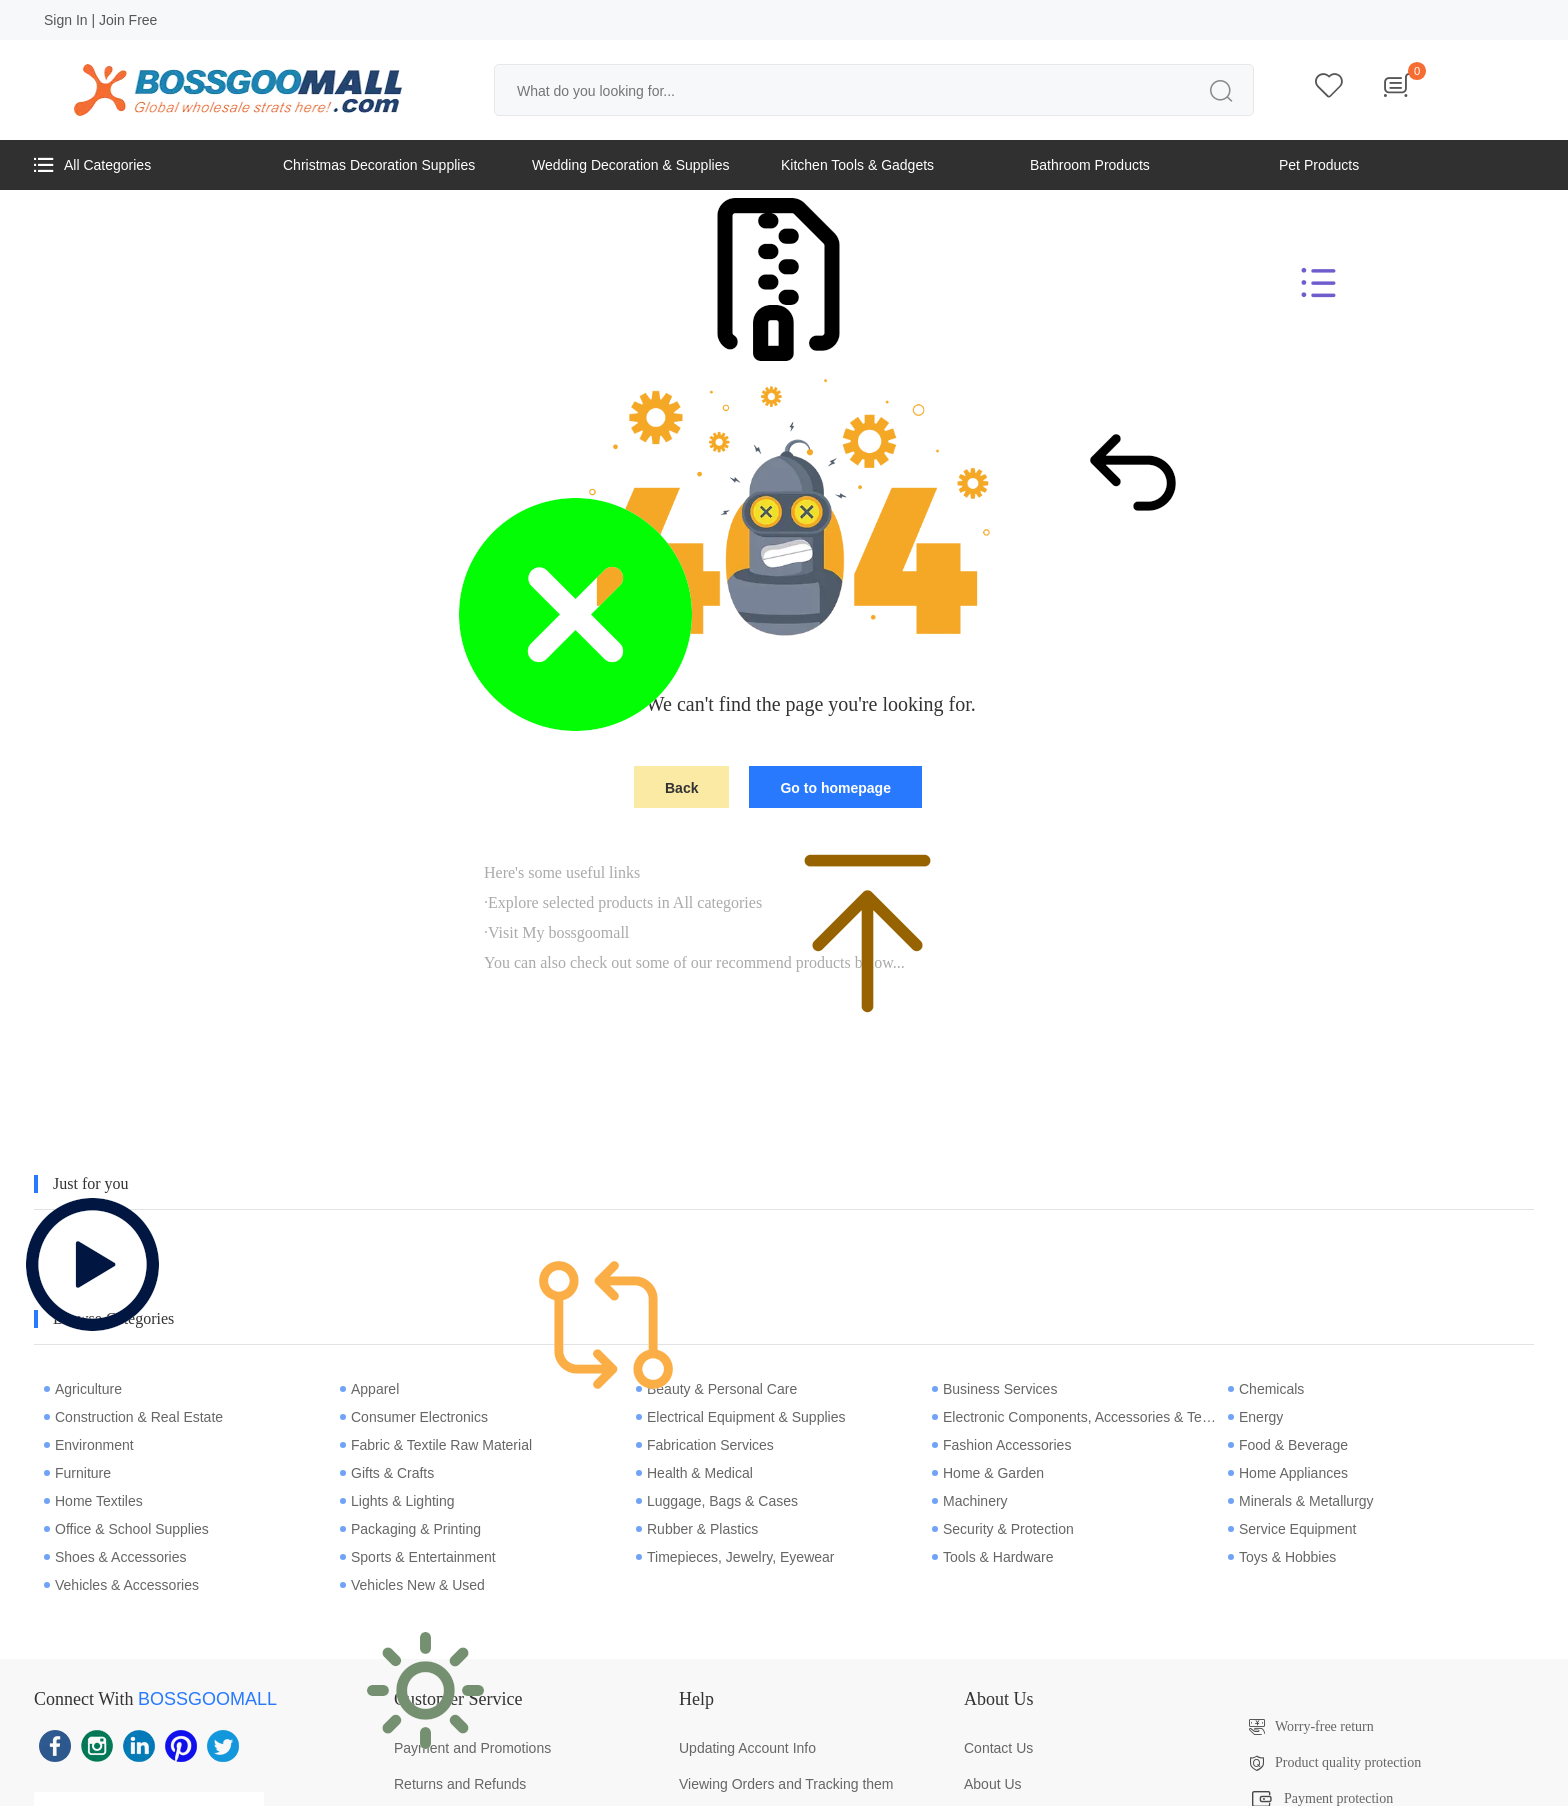  What do you see at coordinates (425, 1690) in the screenshot?
I see `switch to light mode` at bounding box center [425, 1690].